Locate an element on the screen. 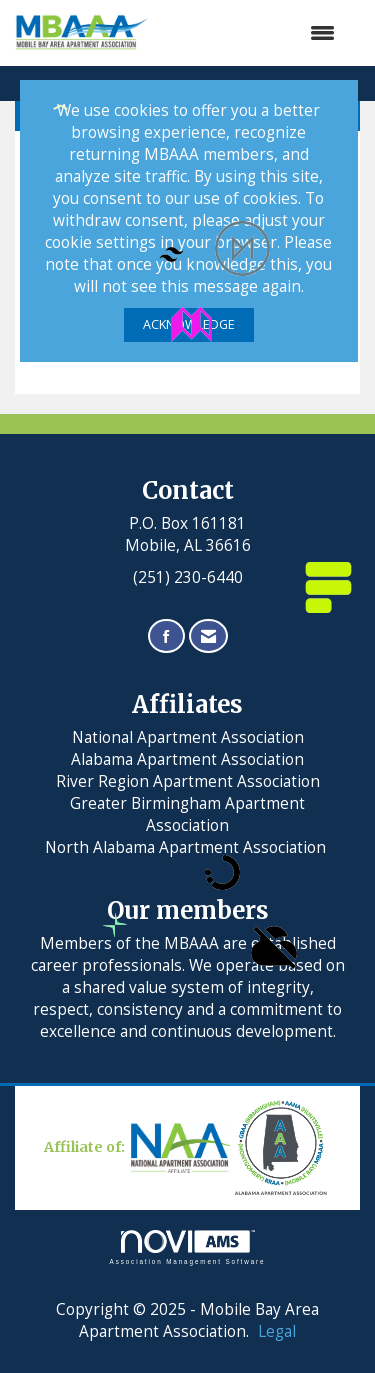 This screenshot has height=1373, width=375. osmc media center application logo is located at coordinates (242, 248).